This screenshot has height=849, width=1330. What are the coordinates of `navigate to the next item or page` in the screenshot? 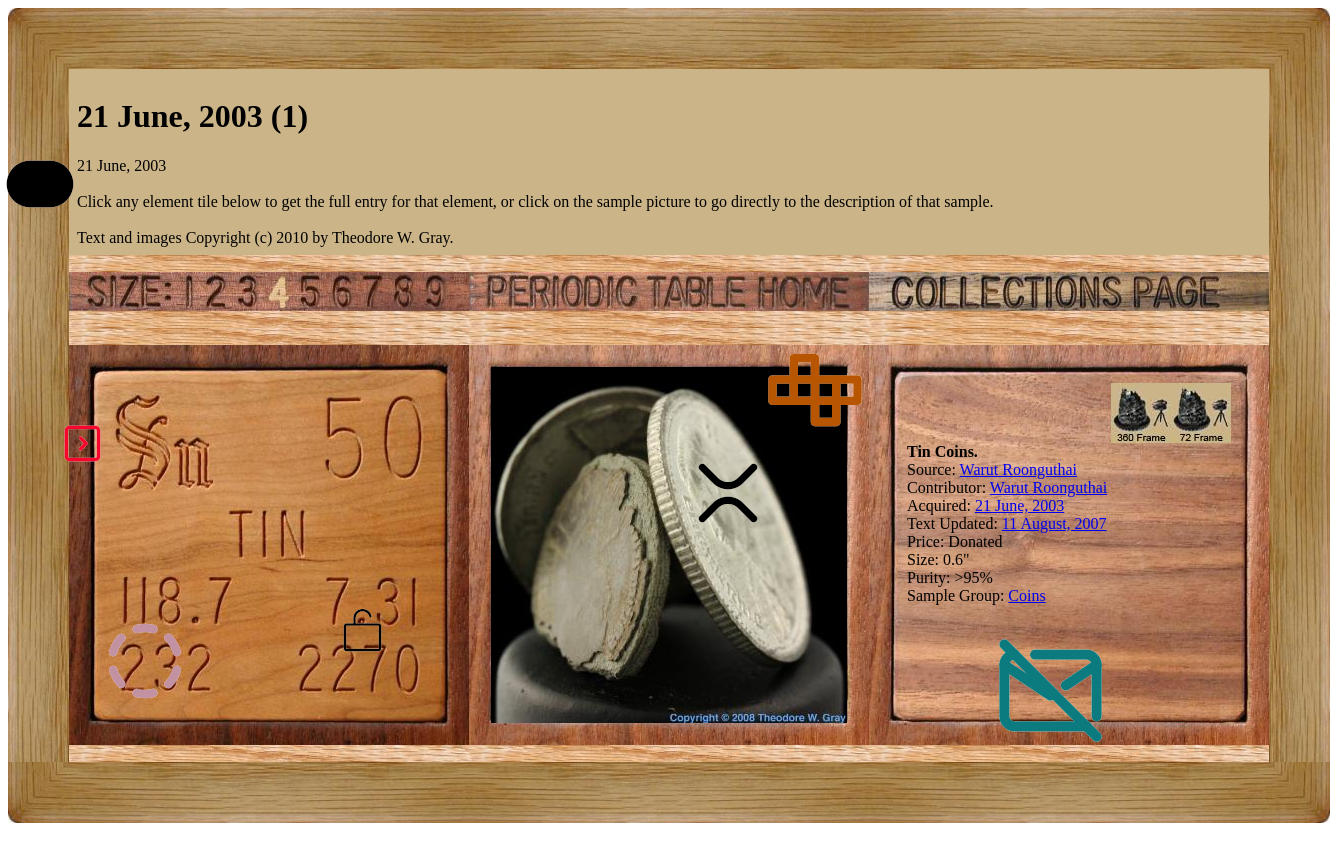 It's located at (82, 443).